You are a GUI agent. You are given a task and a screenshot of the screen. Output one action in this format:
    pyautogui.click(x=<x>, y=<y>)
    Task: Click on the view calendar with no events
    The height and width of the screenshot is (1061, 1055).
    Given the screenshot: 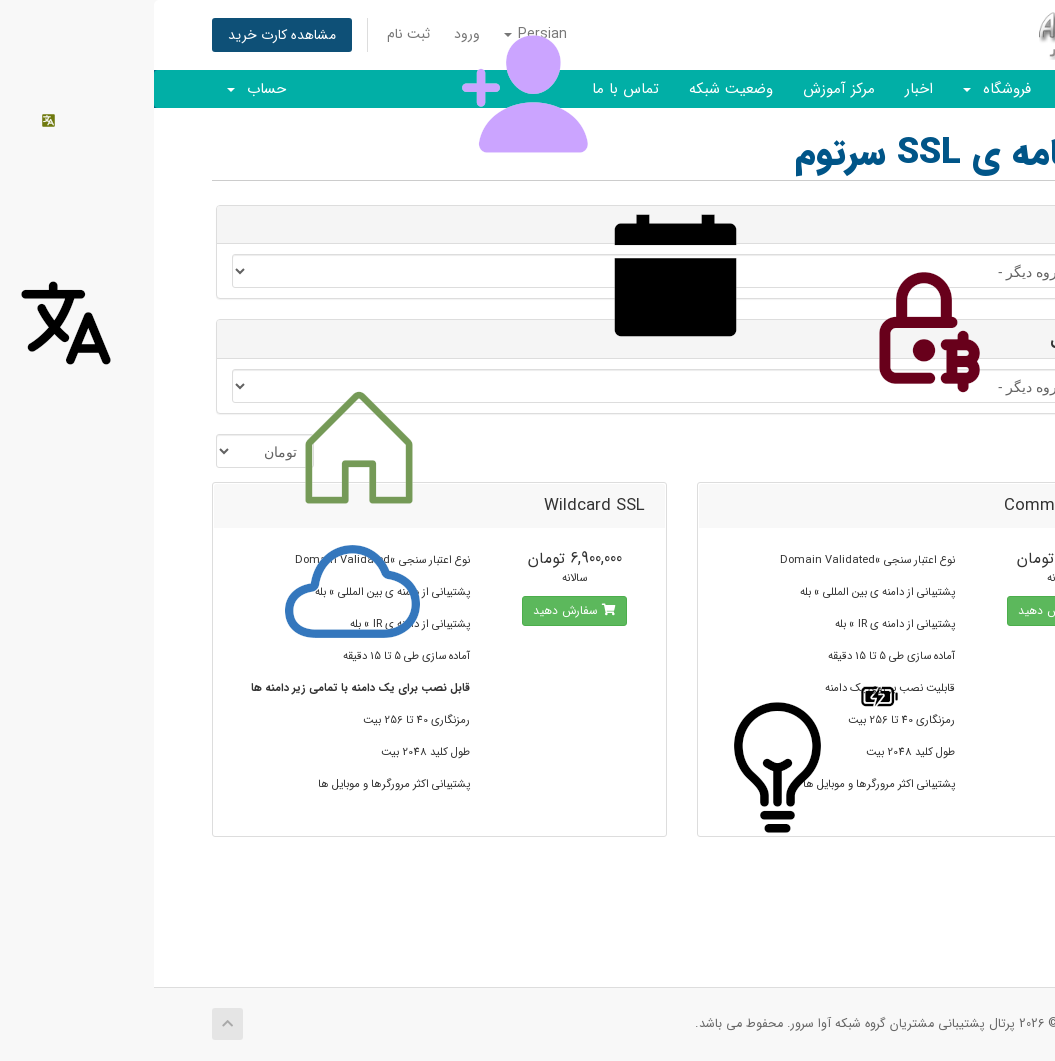 What is the action you would take?
    pyautogui.click(x=675, y=275)
    